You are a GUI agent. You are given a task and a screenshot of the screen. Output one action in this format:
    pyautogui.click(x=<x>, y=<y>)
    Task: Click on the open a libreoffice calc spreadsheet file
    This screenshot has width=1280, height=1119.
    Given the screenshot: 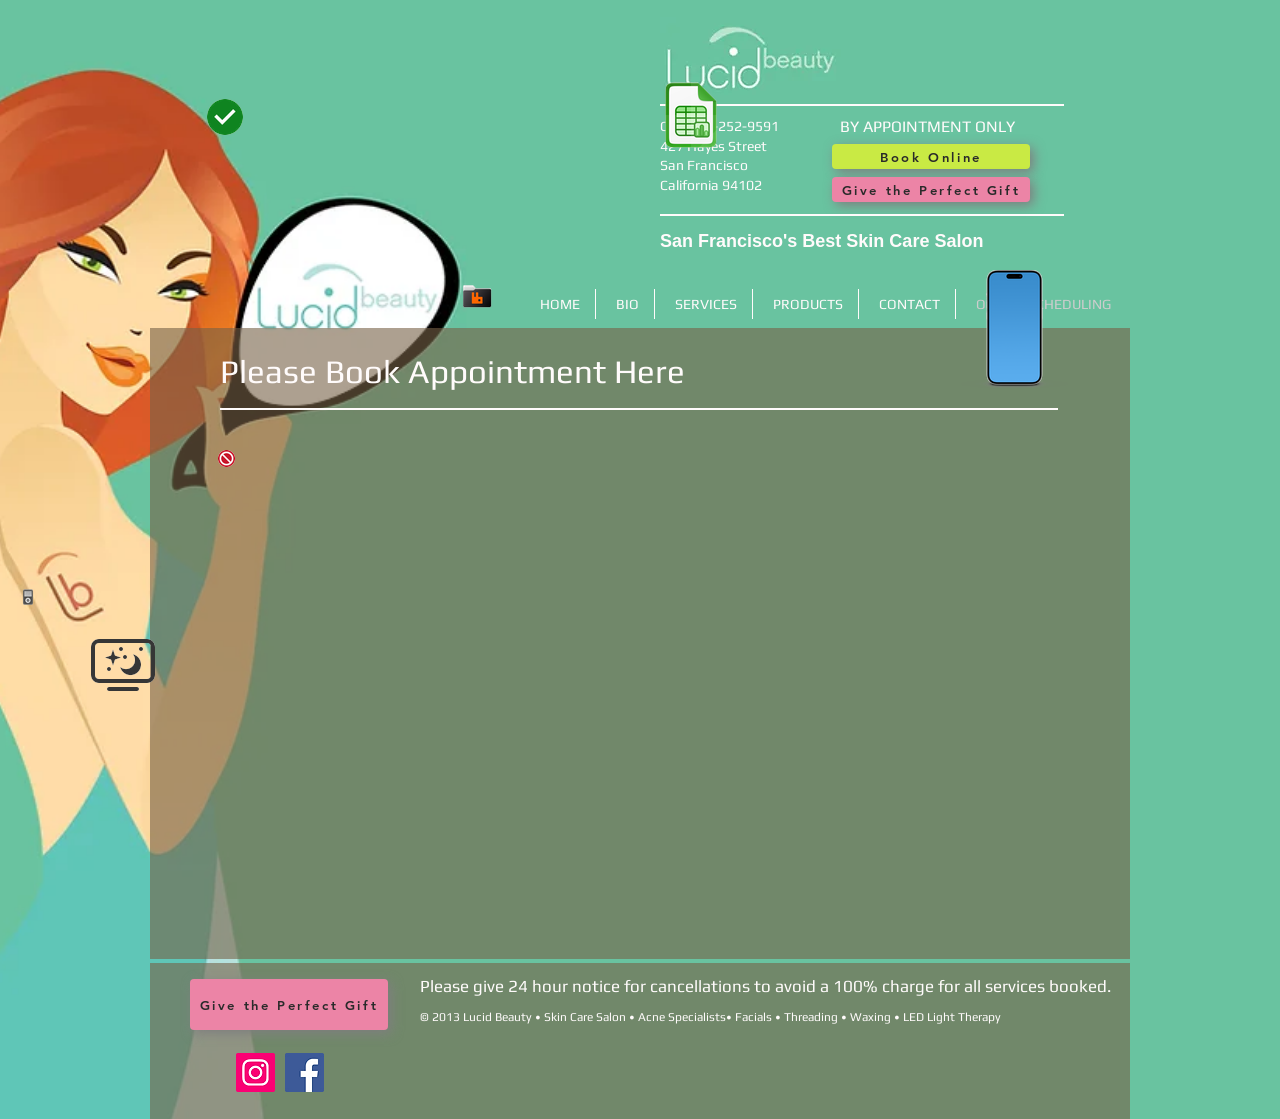 What is the action you would take?
    pyautogui.click(x=691, y=115)
    